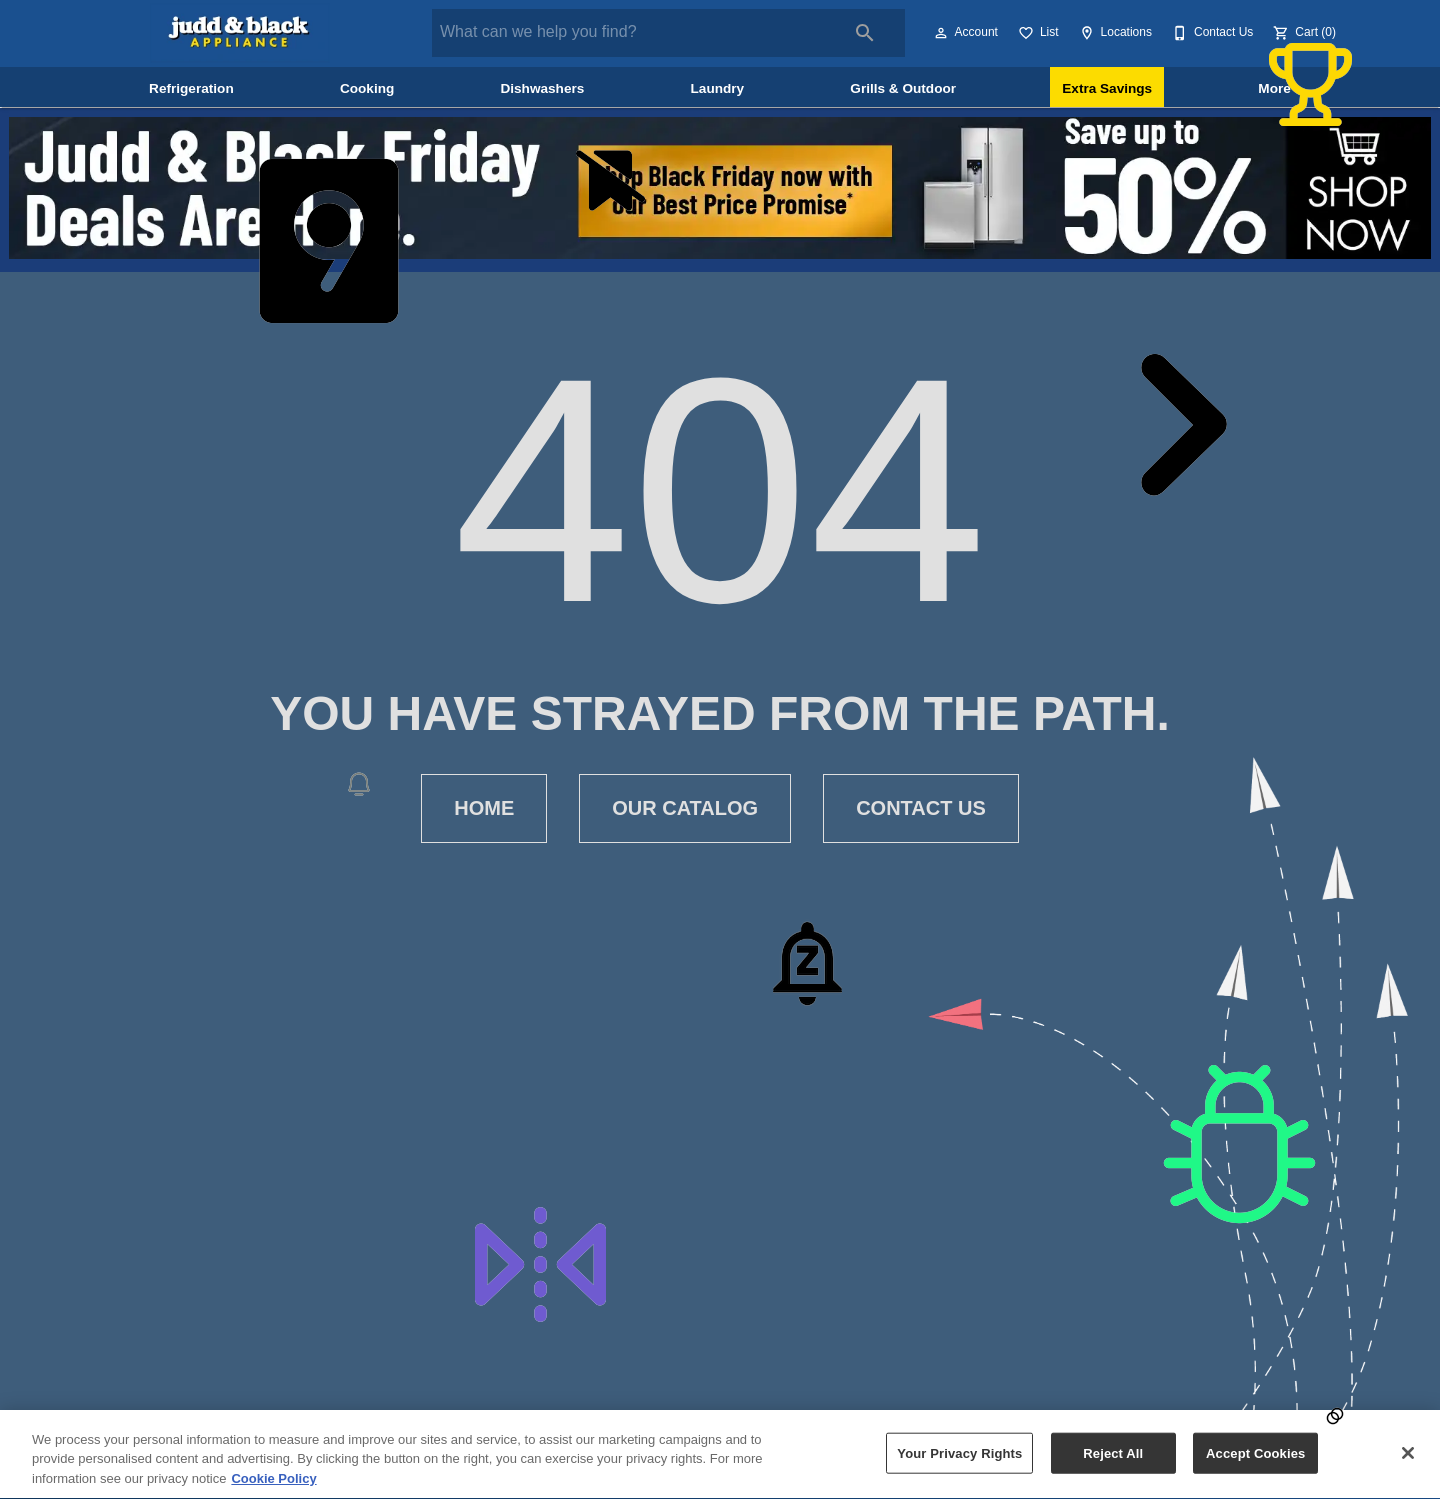  What do you see at coordinates (1310, 84) in the screenshot?
I see `view achievements or awards` at bounding box center [1310, 84].